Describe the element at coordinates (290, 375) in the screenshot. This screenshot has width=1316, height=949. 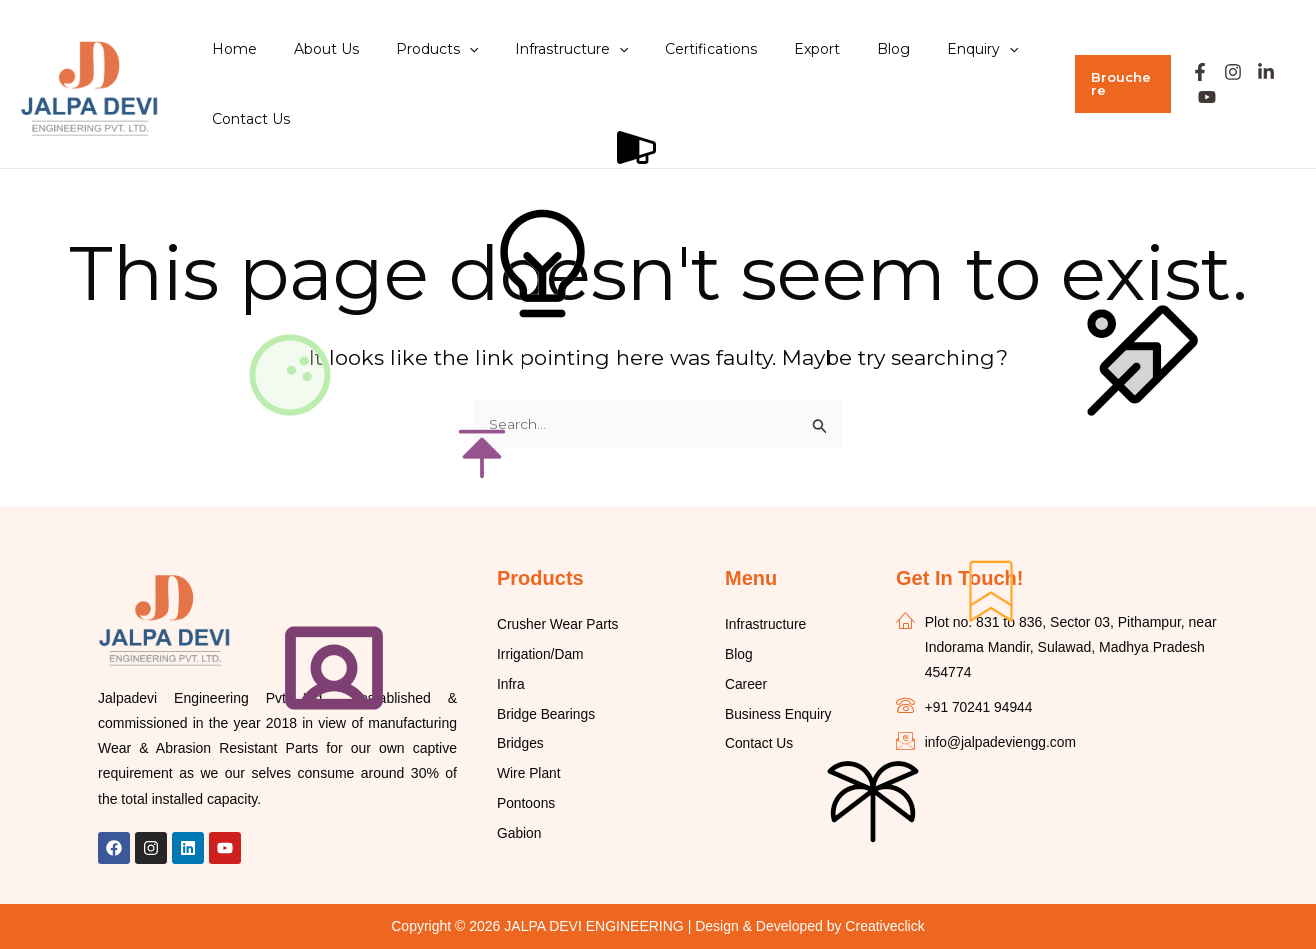
I see `access bowling or sports games` at that location.